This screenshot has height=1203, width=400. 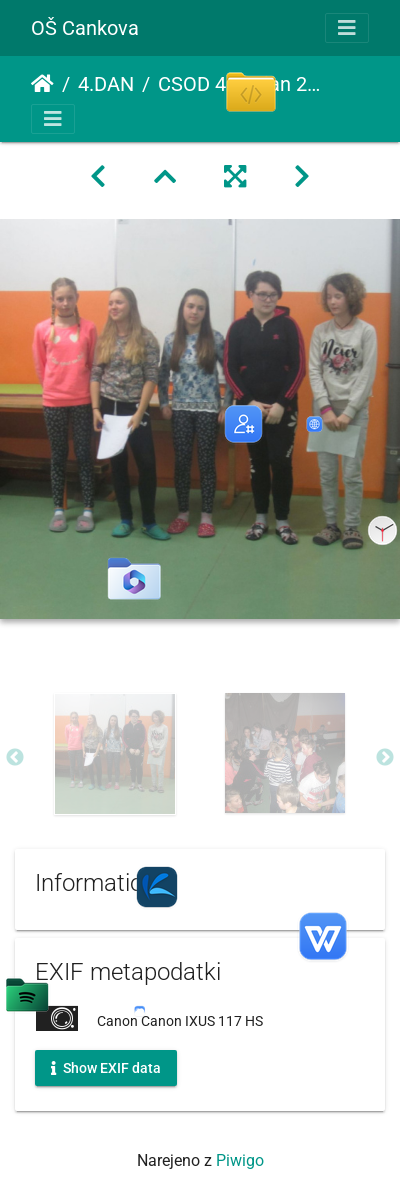 I want to click on open WPS Office application, so click(x=323, y=937).